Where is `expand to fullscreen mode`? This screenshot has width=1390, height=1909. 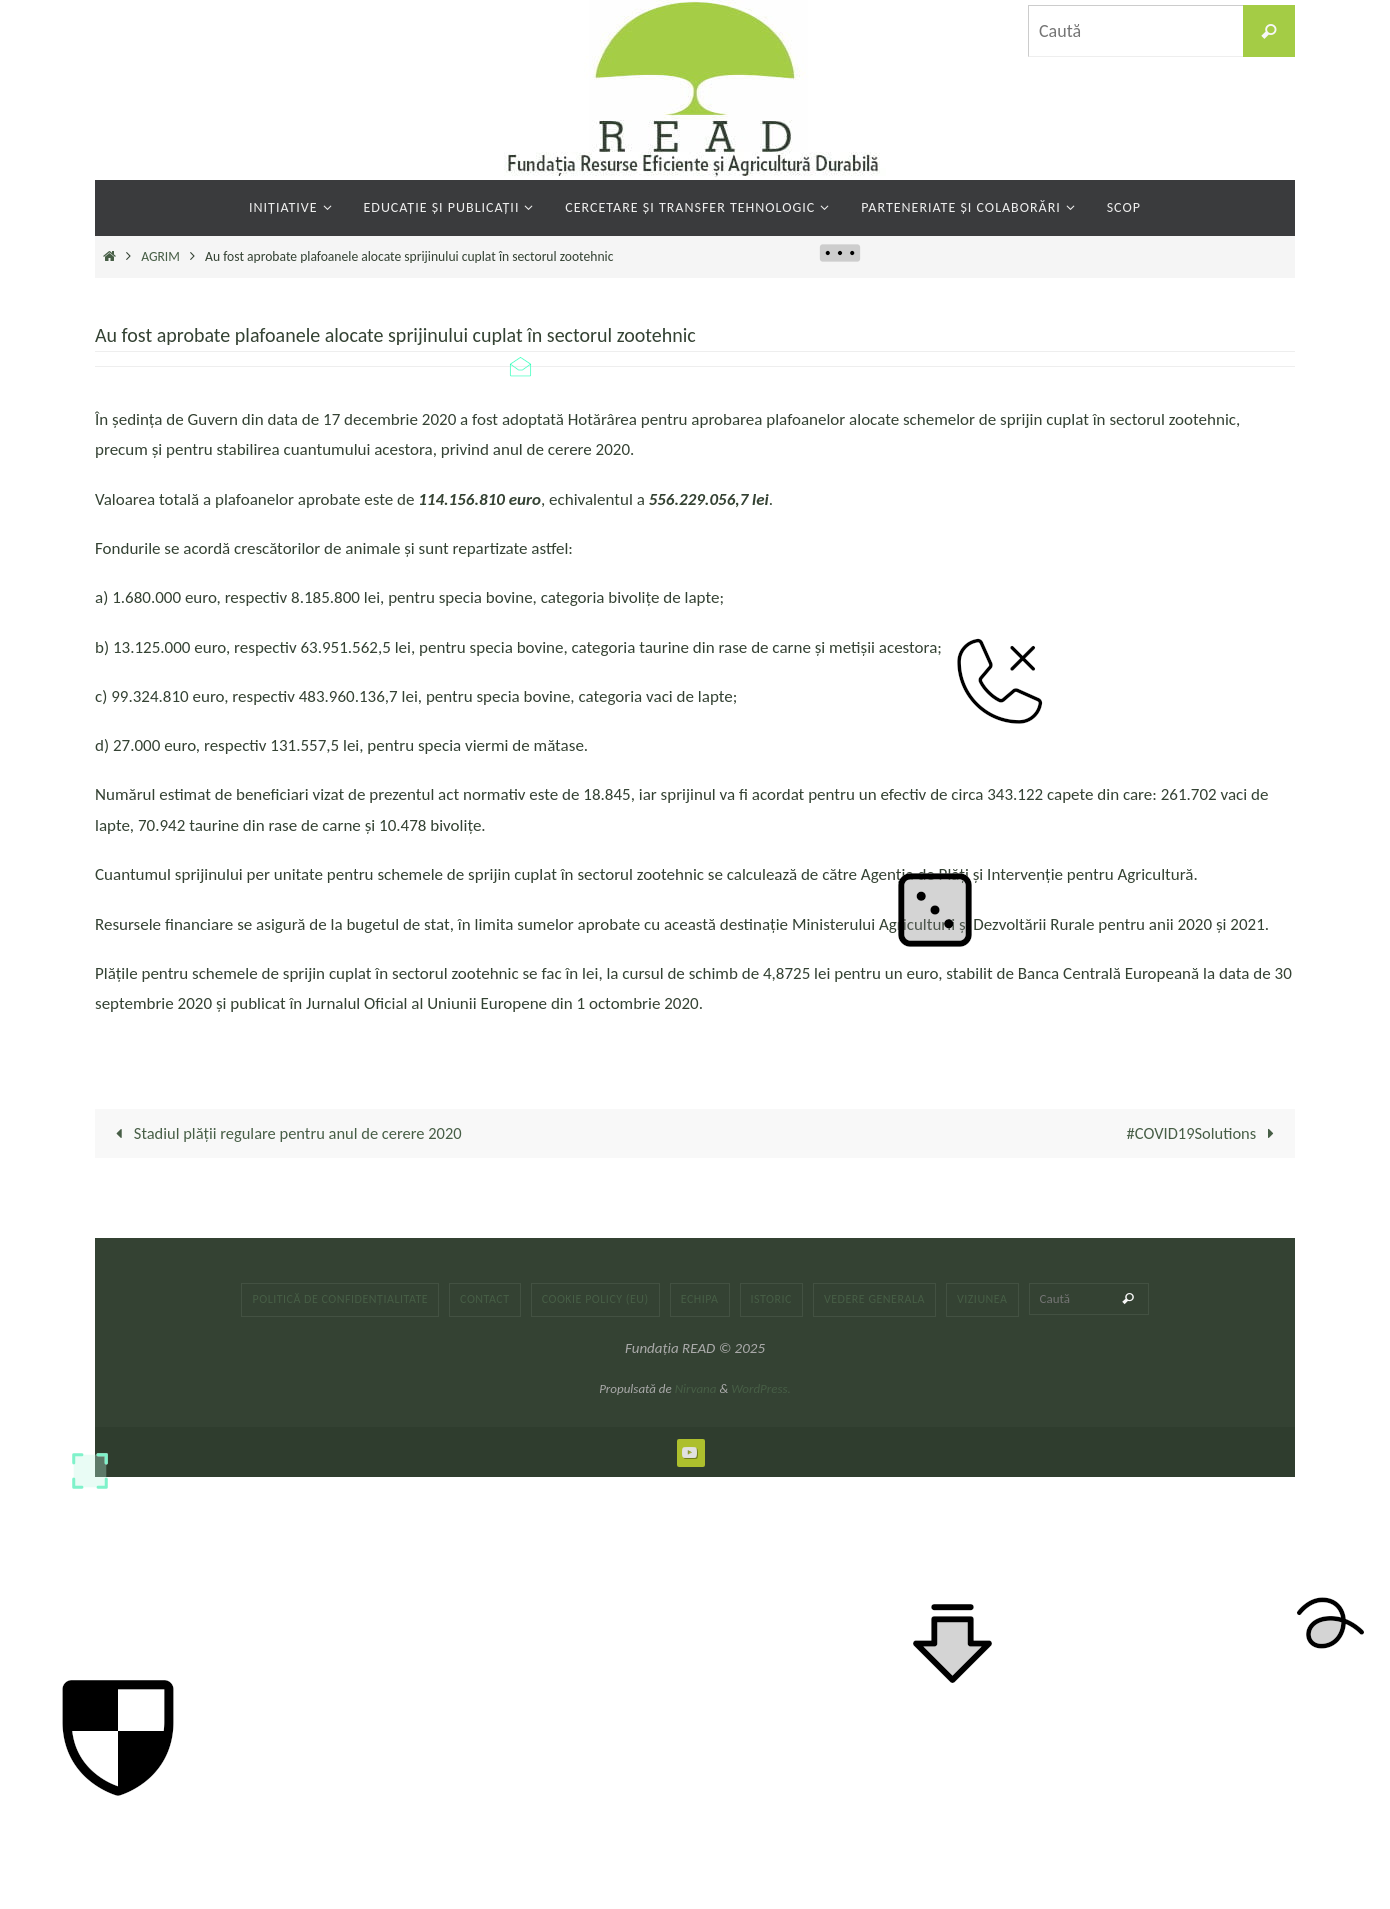
expand to fullscreen mode is located at coordinates (90, 1471).